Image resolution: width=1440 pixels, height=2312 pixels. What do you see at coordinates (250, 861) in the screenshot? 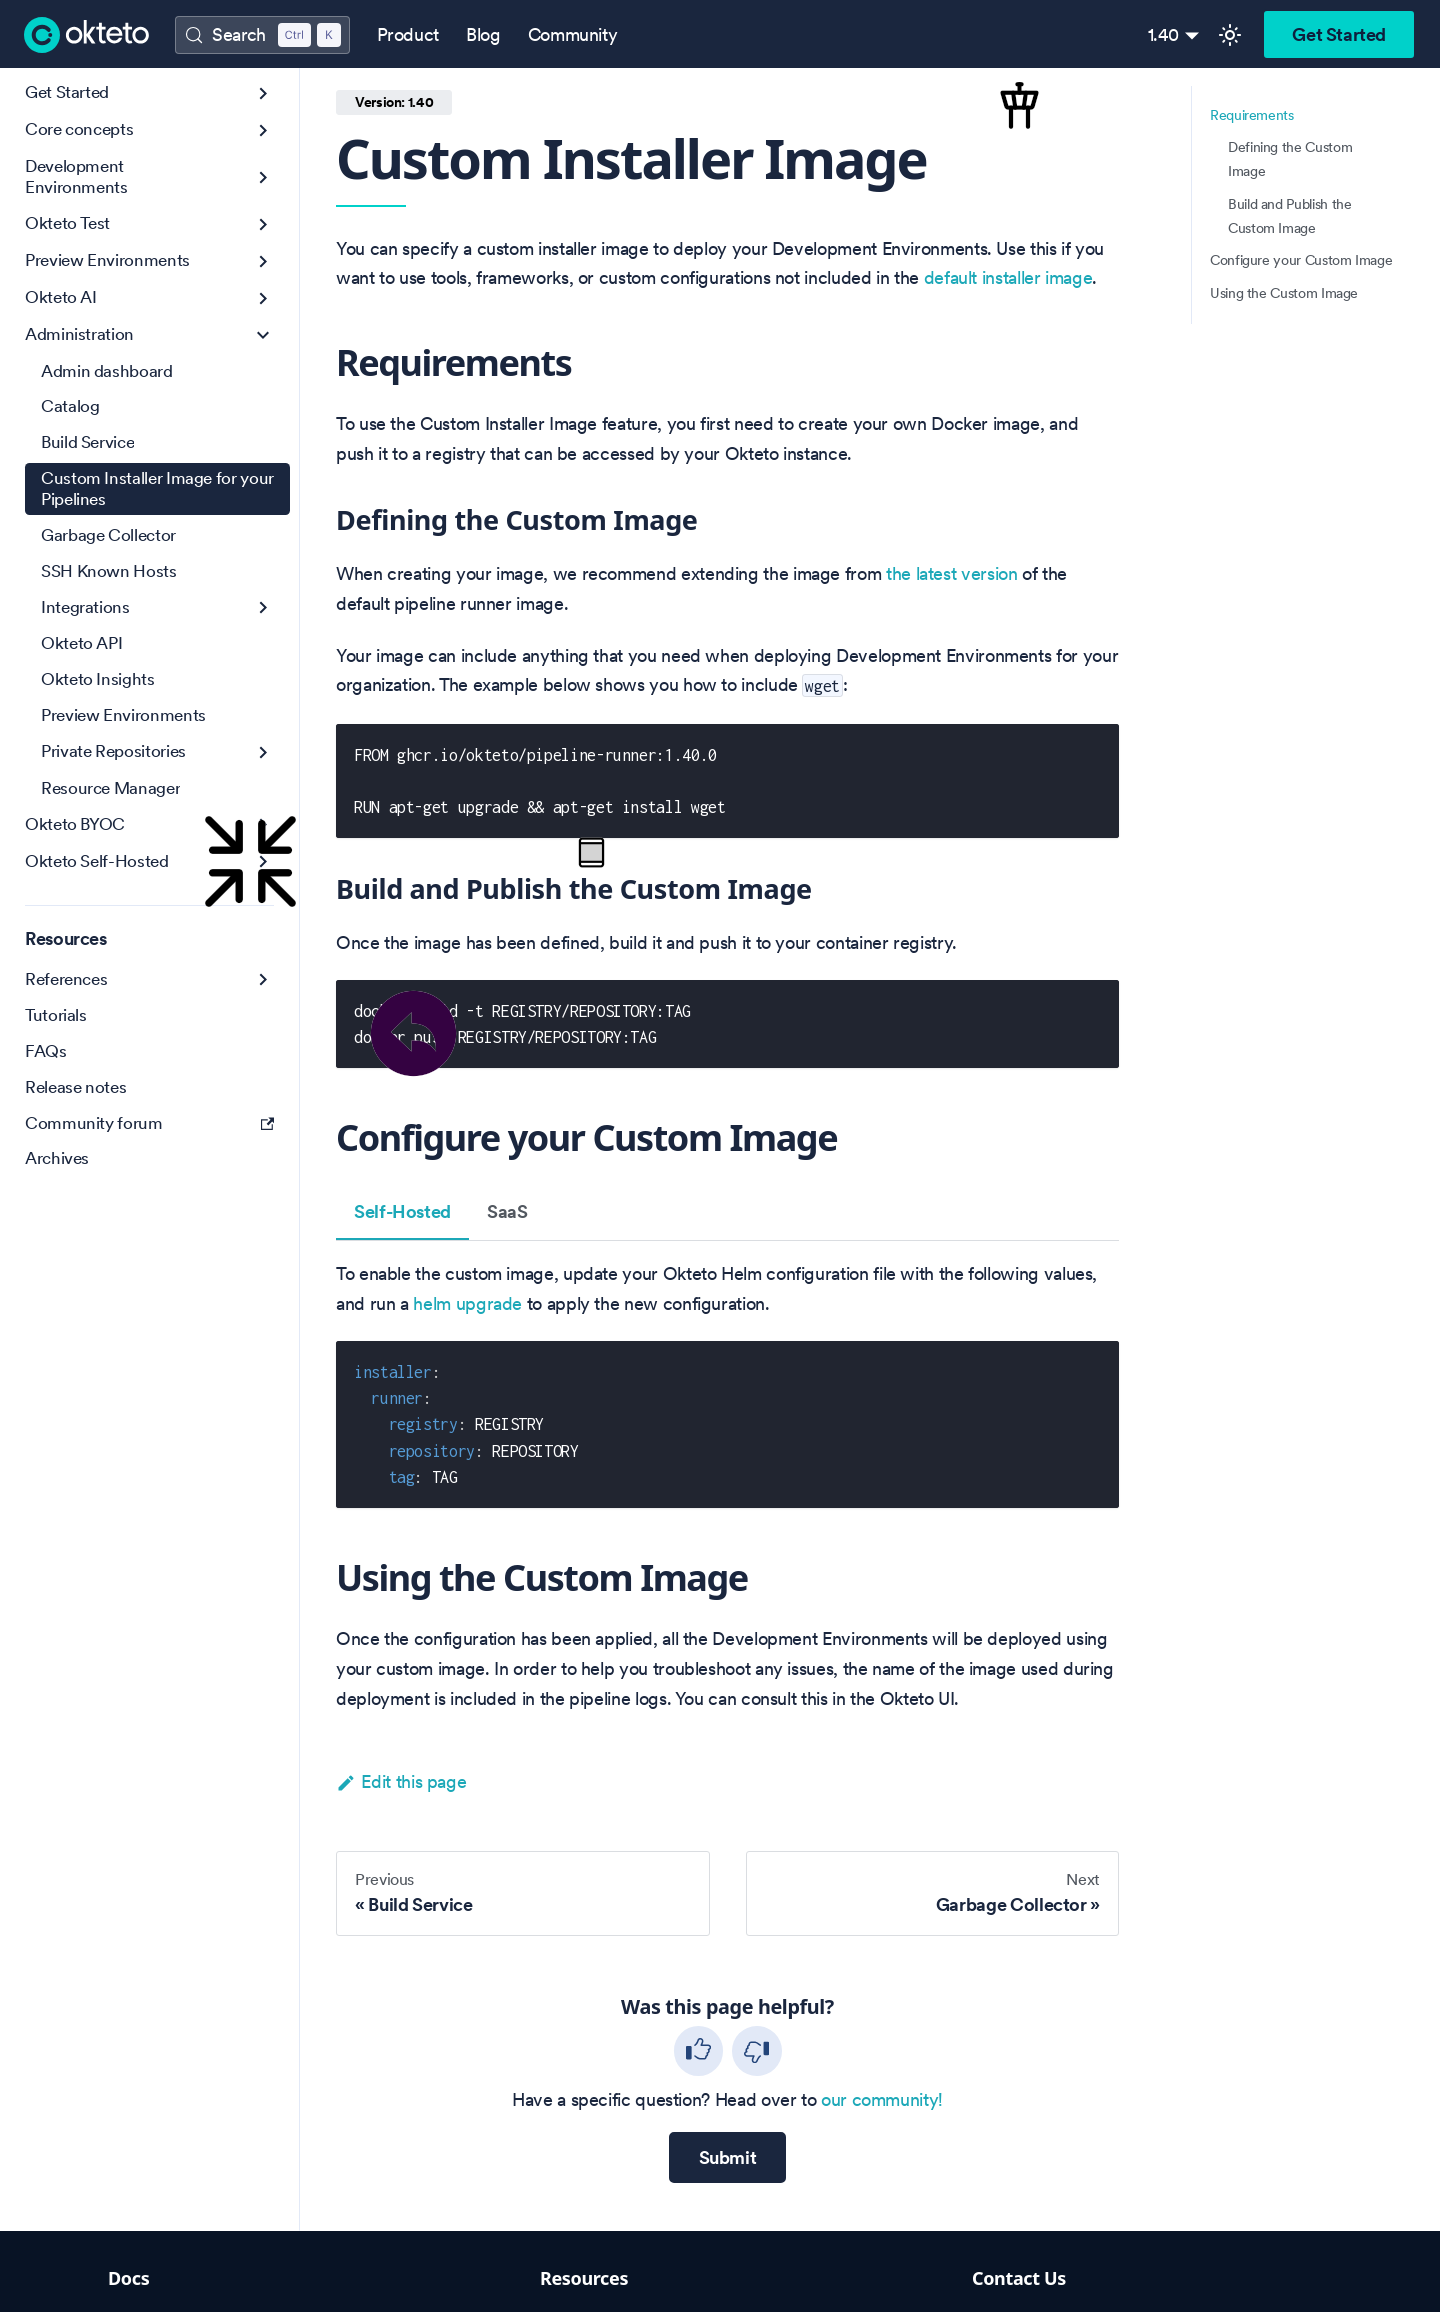
I see `exit fullscreen mode` at bounding box center [250, 861].